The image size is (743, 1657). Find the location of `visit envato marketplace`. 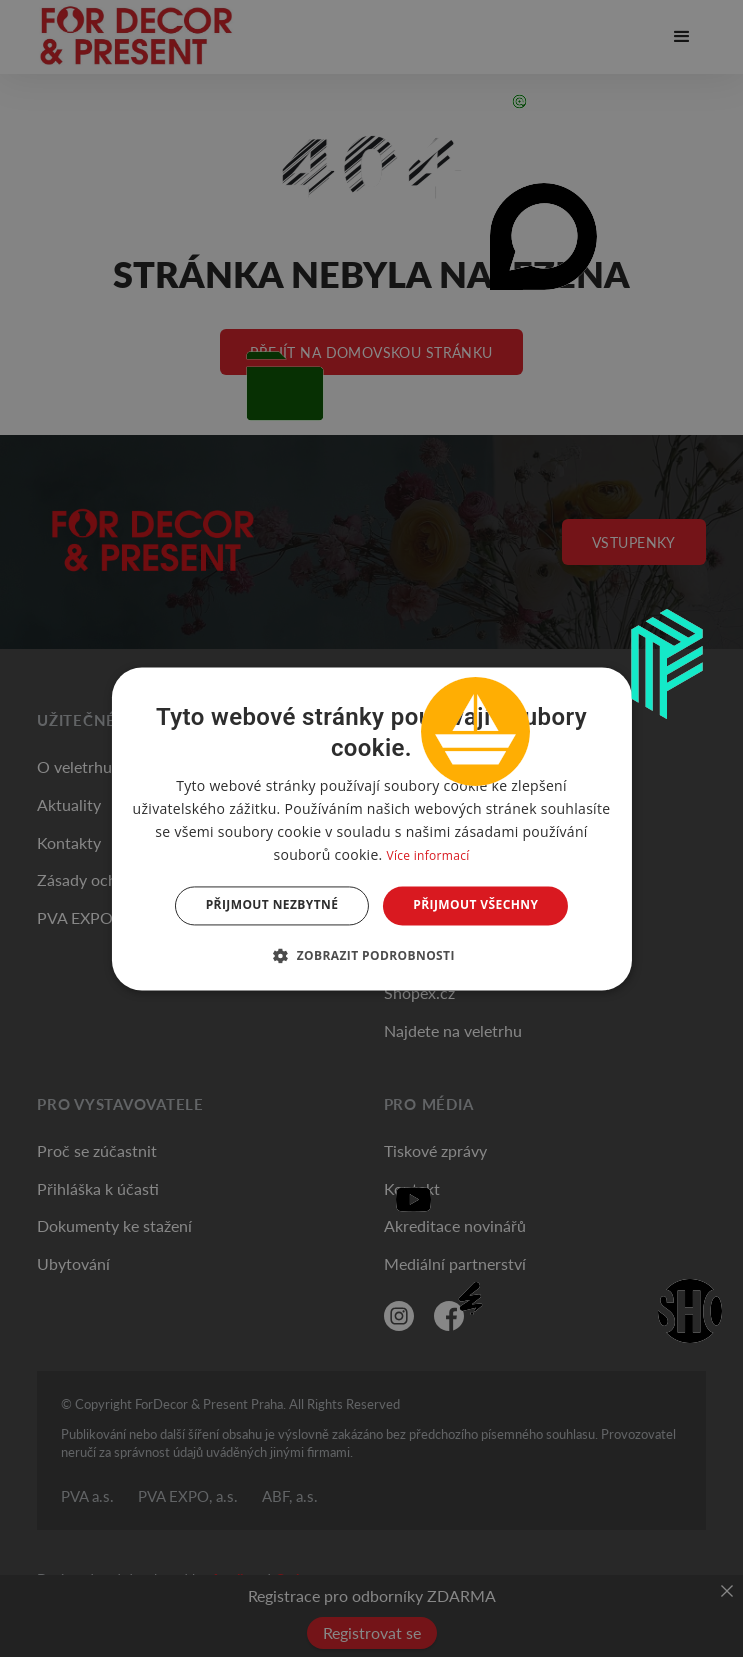

visit envato marketplace is located at coordinates (470, 1298).